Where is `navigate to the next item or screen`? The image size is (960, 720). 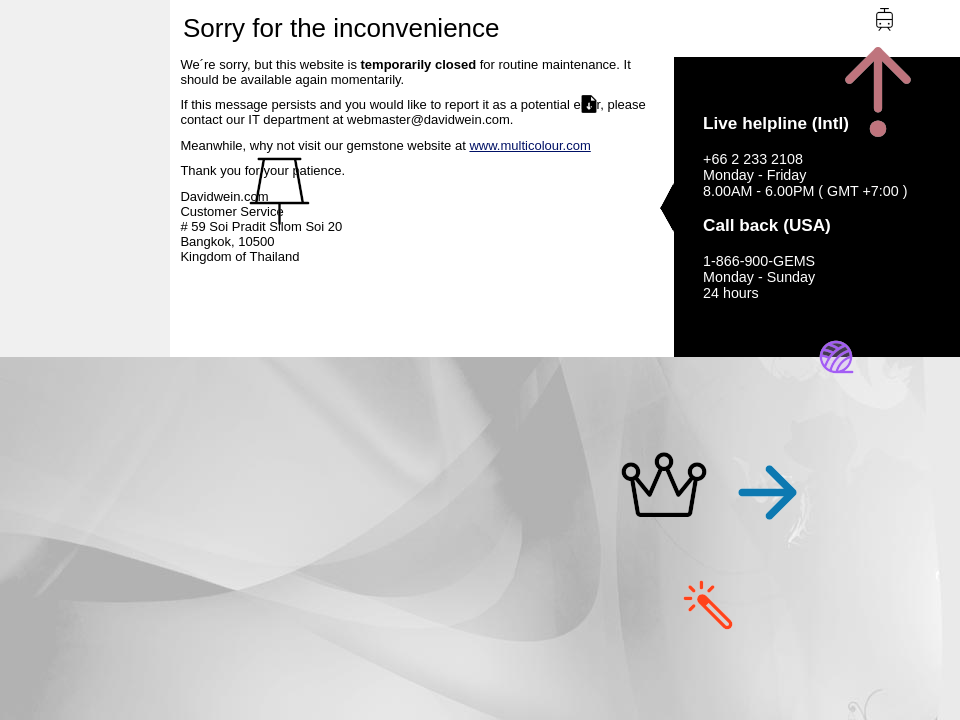 navigate to the next item or screen is located at coordinates (767, 492).